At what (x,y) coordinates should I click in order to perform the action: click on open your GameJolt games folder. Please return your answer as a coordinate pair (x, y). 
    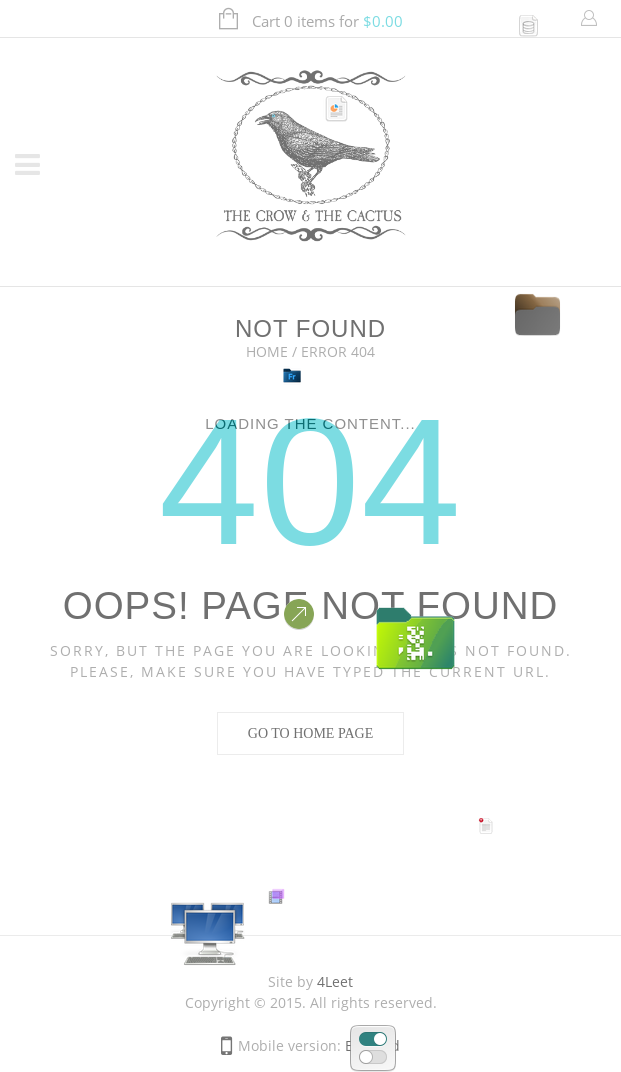
    Looking at the image, I should click on (415, 640).